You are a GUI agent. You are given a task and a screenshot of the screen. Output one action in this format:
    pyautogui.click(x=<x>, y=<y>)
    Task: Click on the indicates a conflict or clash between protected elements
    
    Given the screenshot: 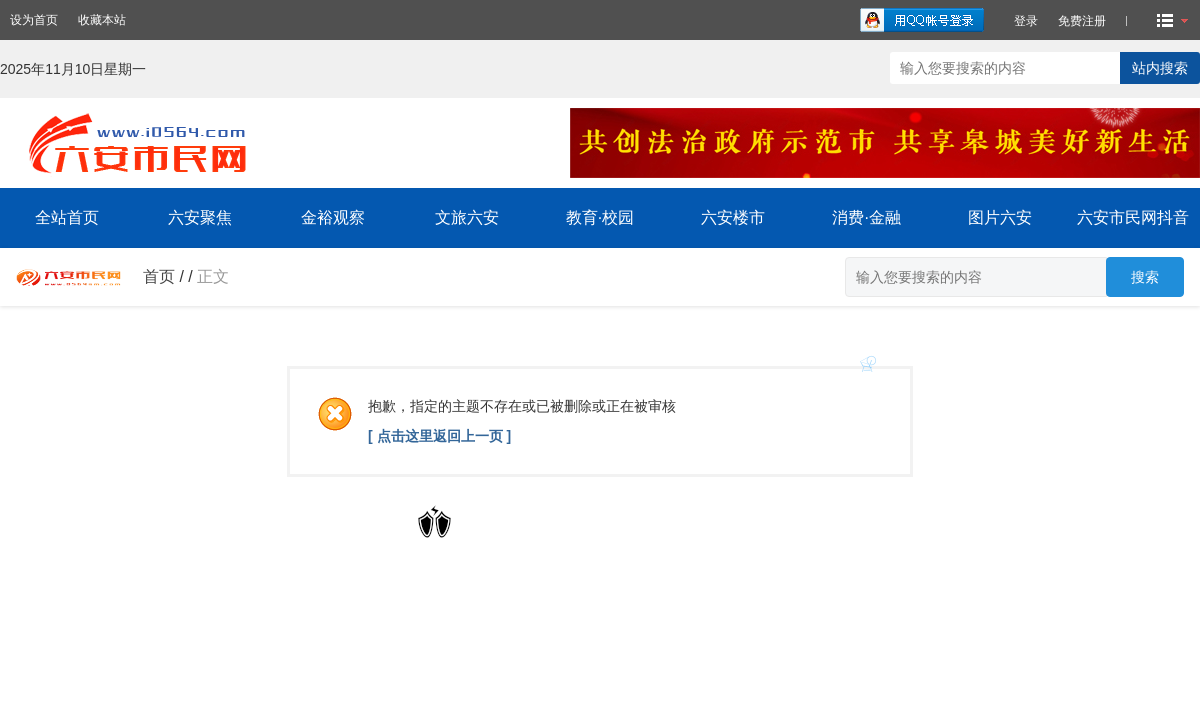 What is the action you would take?
    pyautogui.click(x=434, y=521)
    